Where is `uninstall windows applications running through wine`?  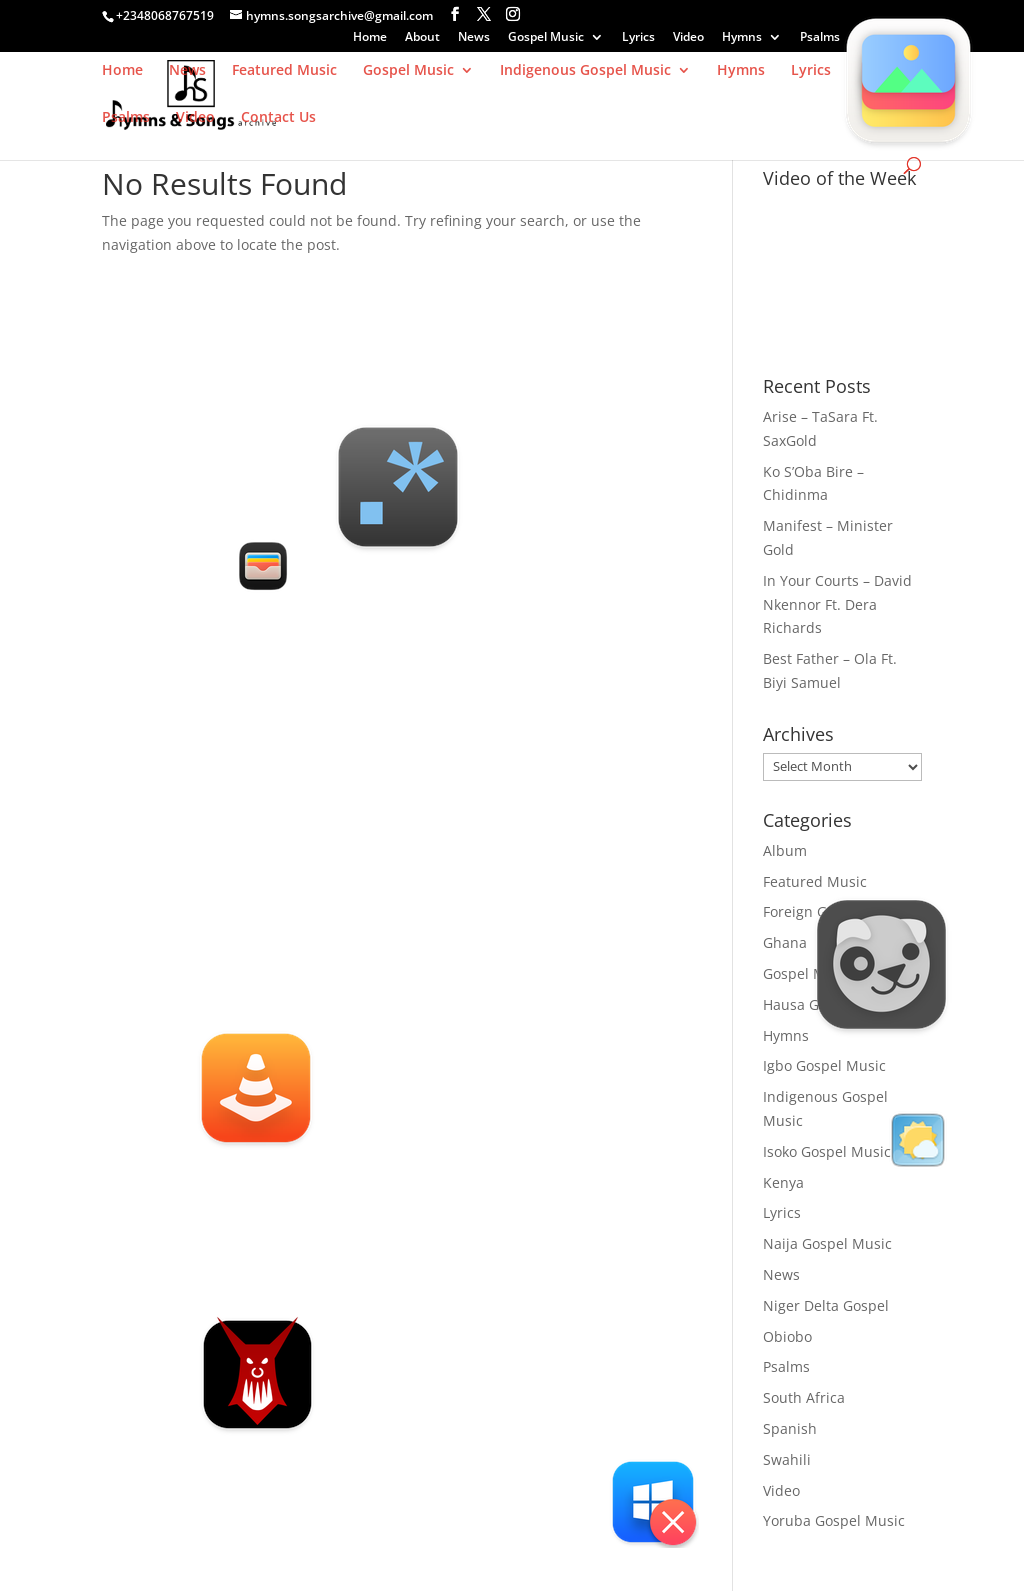
uninstall windows applications running through wine is located at coordinates (653, 1502).